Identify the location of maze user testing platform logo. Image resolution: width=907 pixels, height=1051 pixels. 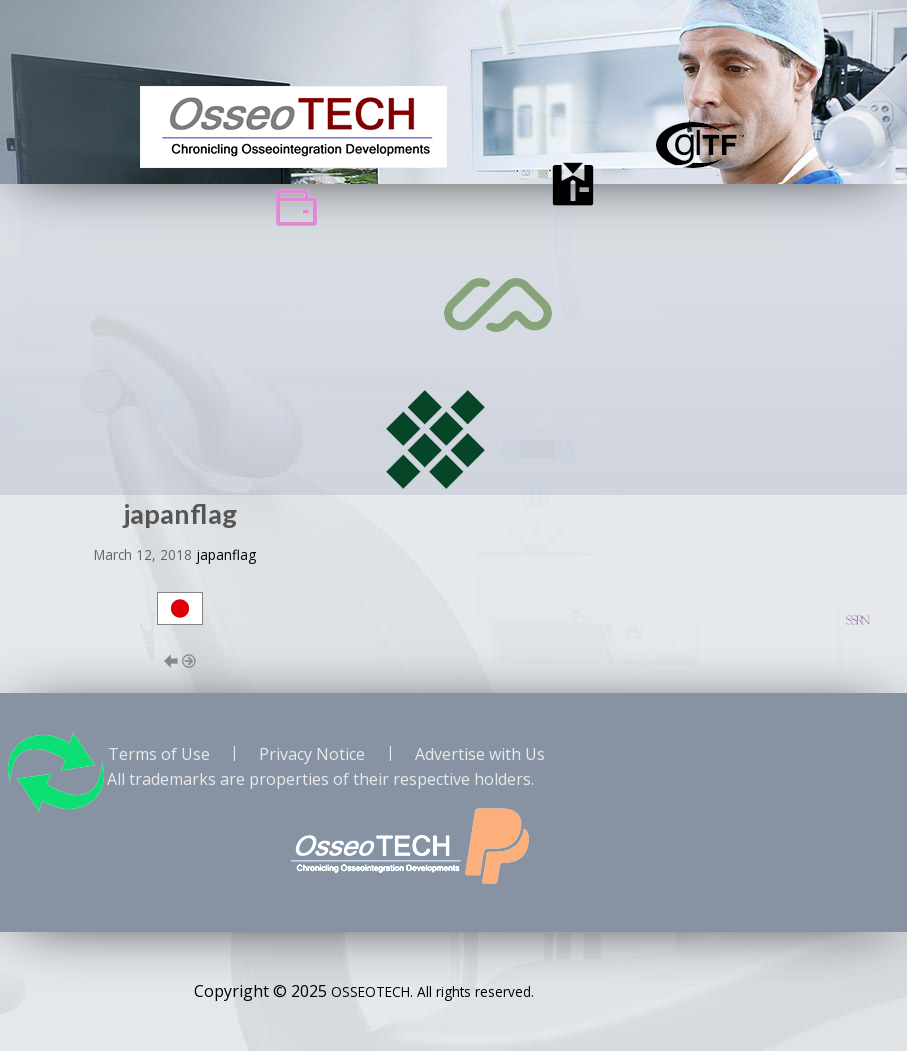
(498, 305).